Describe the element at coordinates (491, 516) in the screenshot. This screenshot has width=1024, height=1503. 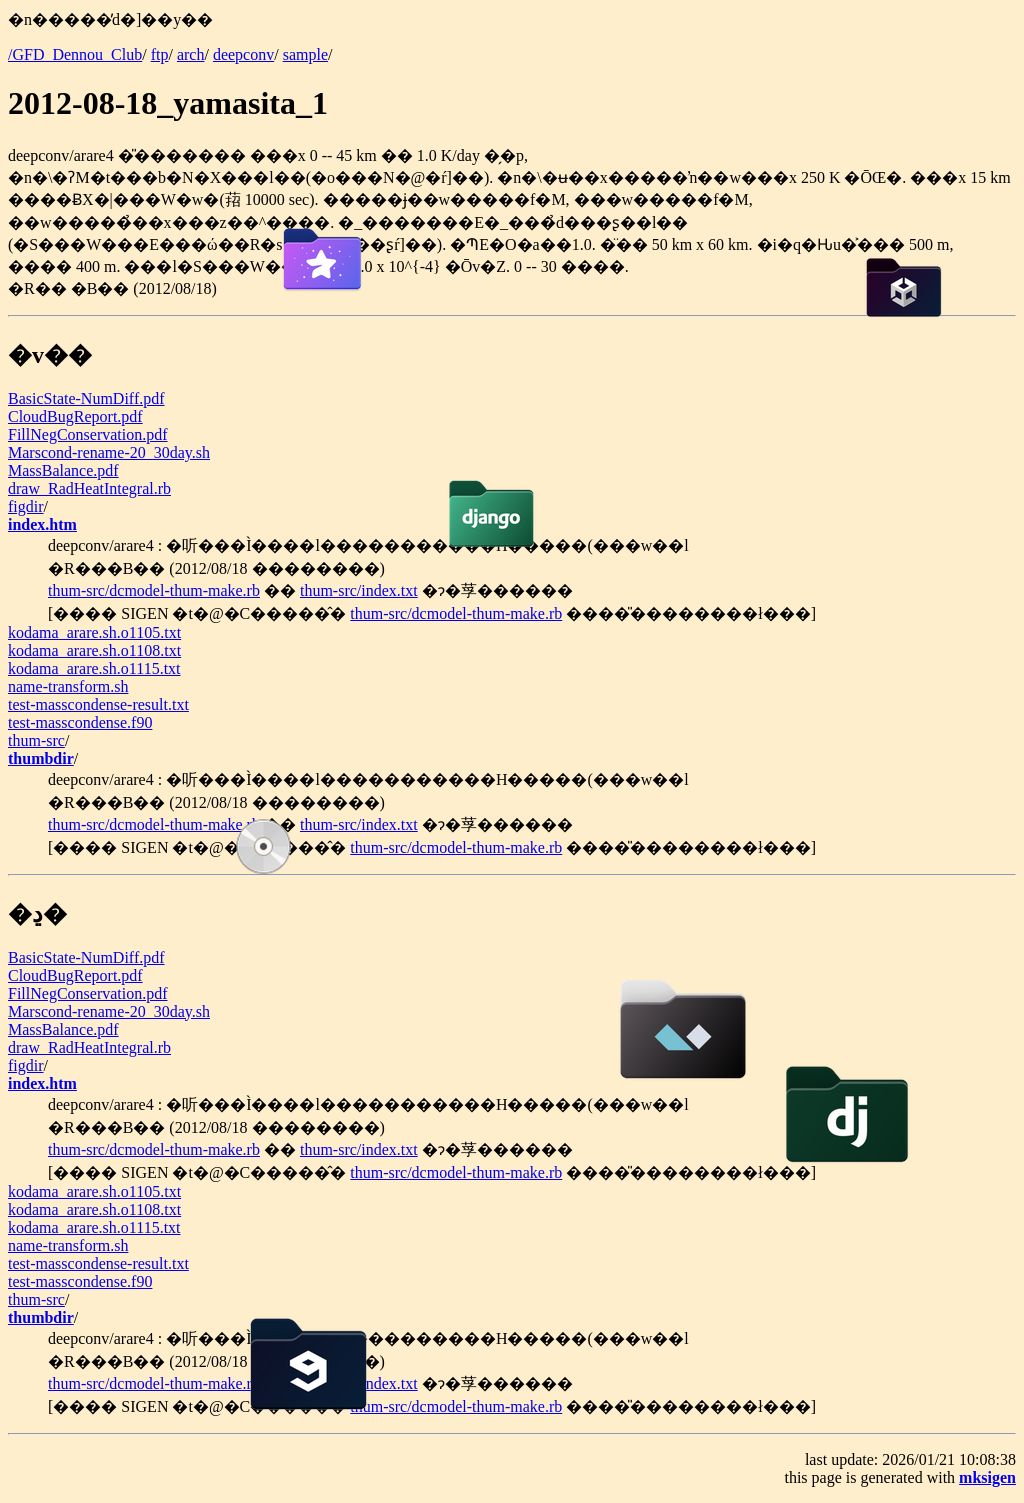
I see `open django project folder` at that location.